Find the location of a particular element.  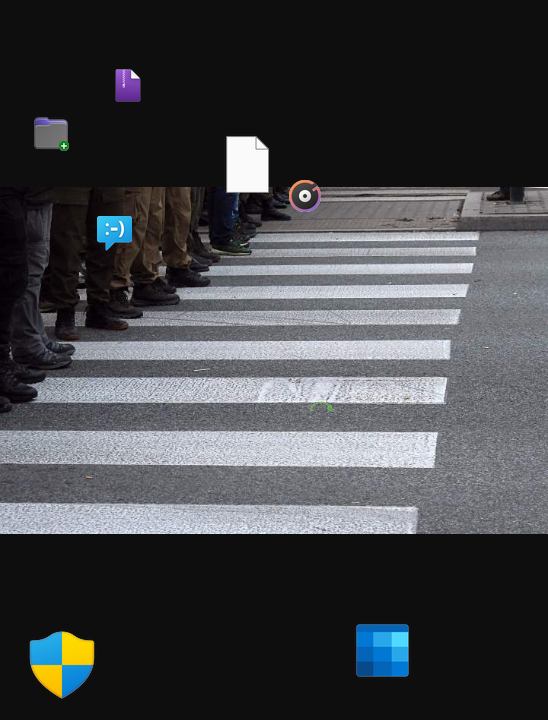

indicates administrator privileges or protected system access is located at coordinates (62, 665).